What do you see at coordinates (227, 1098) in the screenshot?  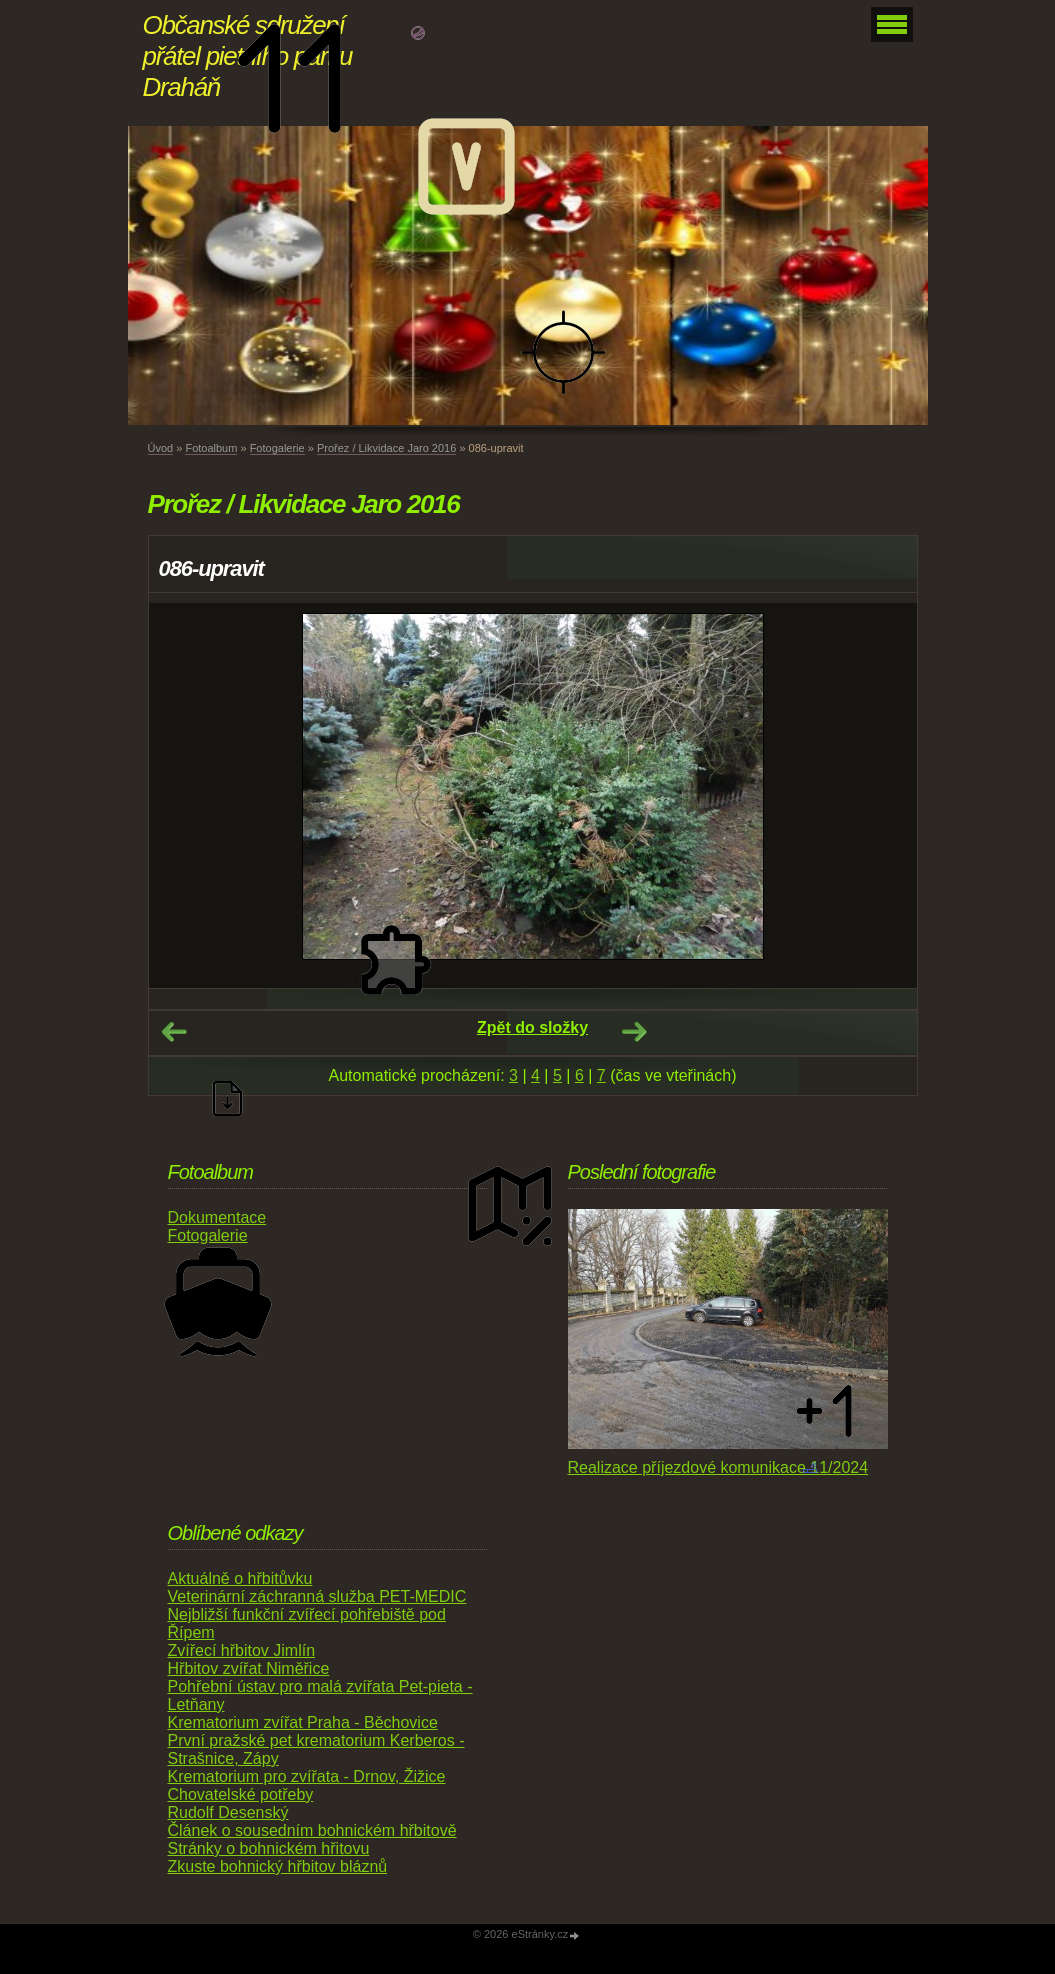 I see `download a file` at bounding box center [227, 1098].